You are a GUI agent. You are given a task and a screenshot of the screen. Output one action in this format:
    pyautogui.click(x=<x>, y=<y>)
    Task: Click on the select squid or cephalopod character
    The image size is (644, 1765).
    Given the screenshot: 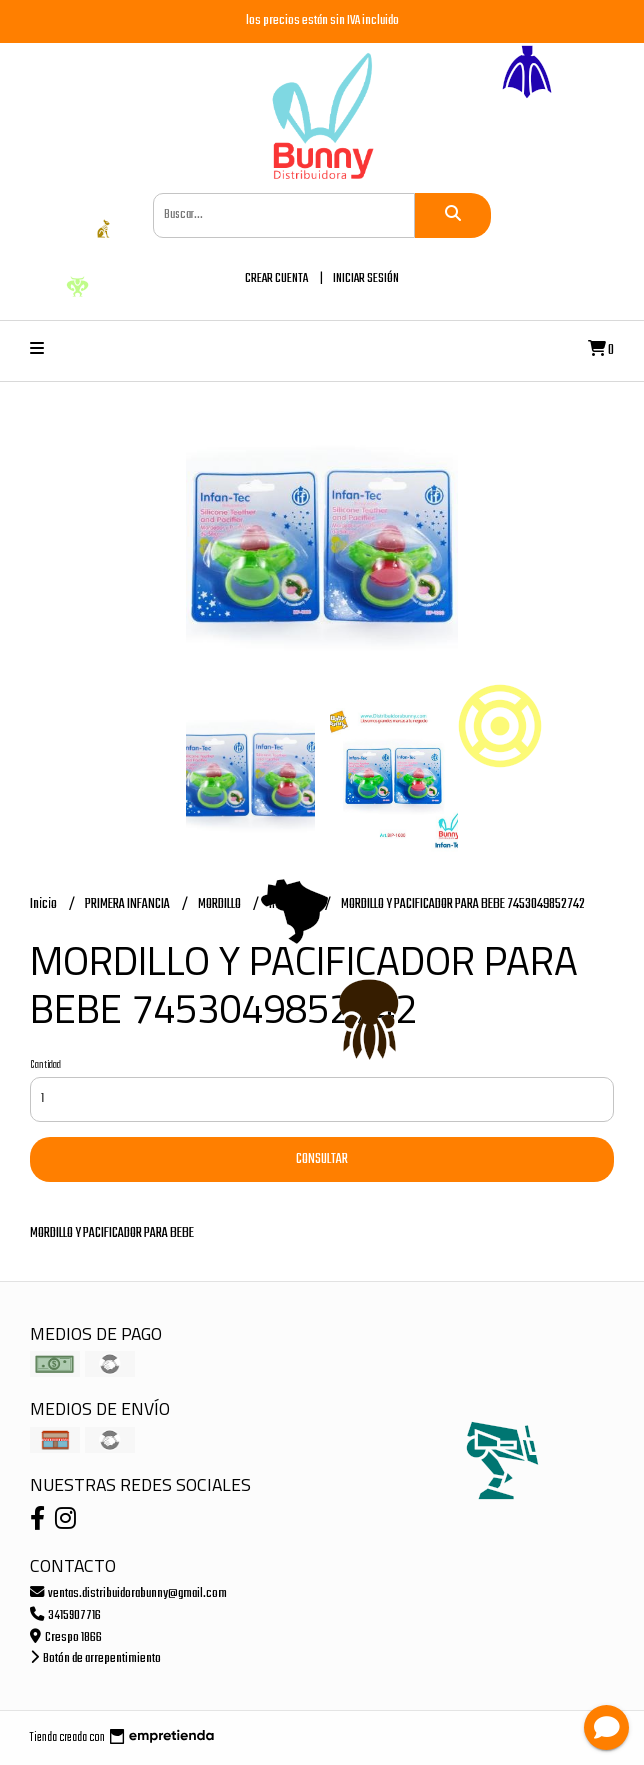 What is the action you would take?
    pyautogui.click(x=369, y=1021)
    